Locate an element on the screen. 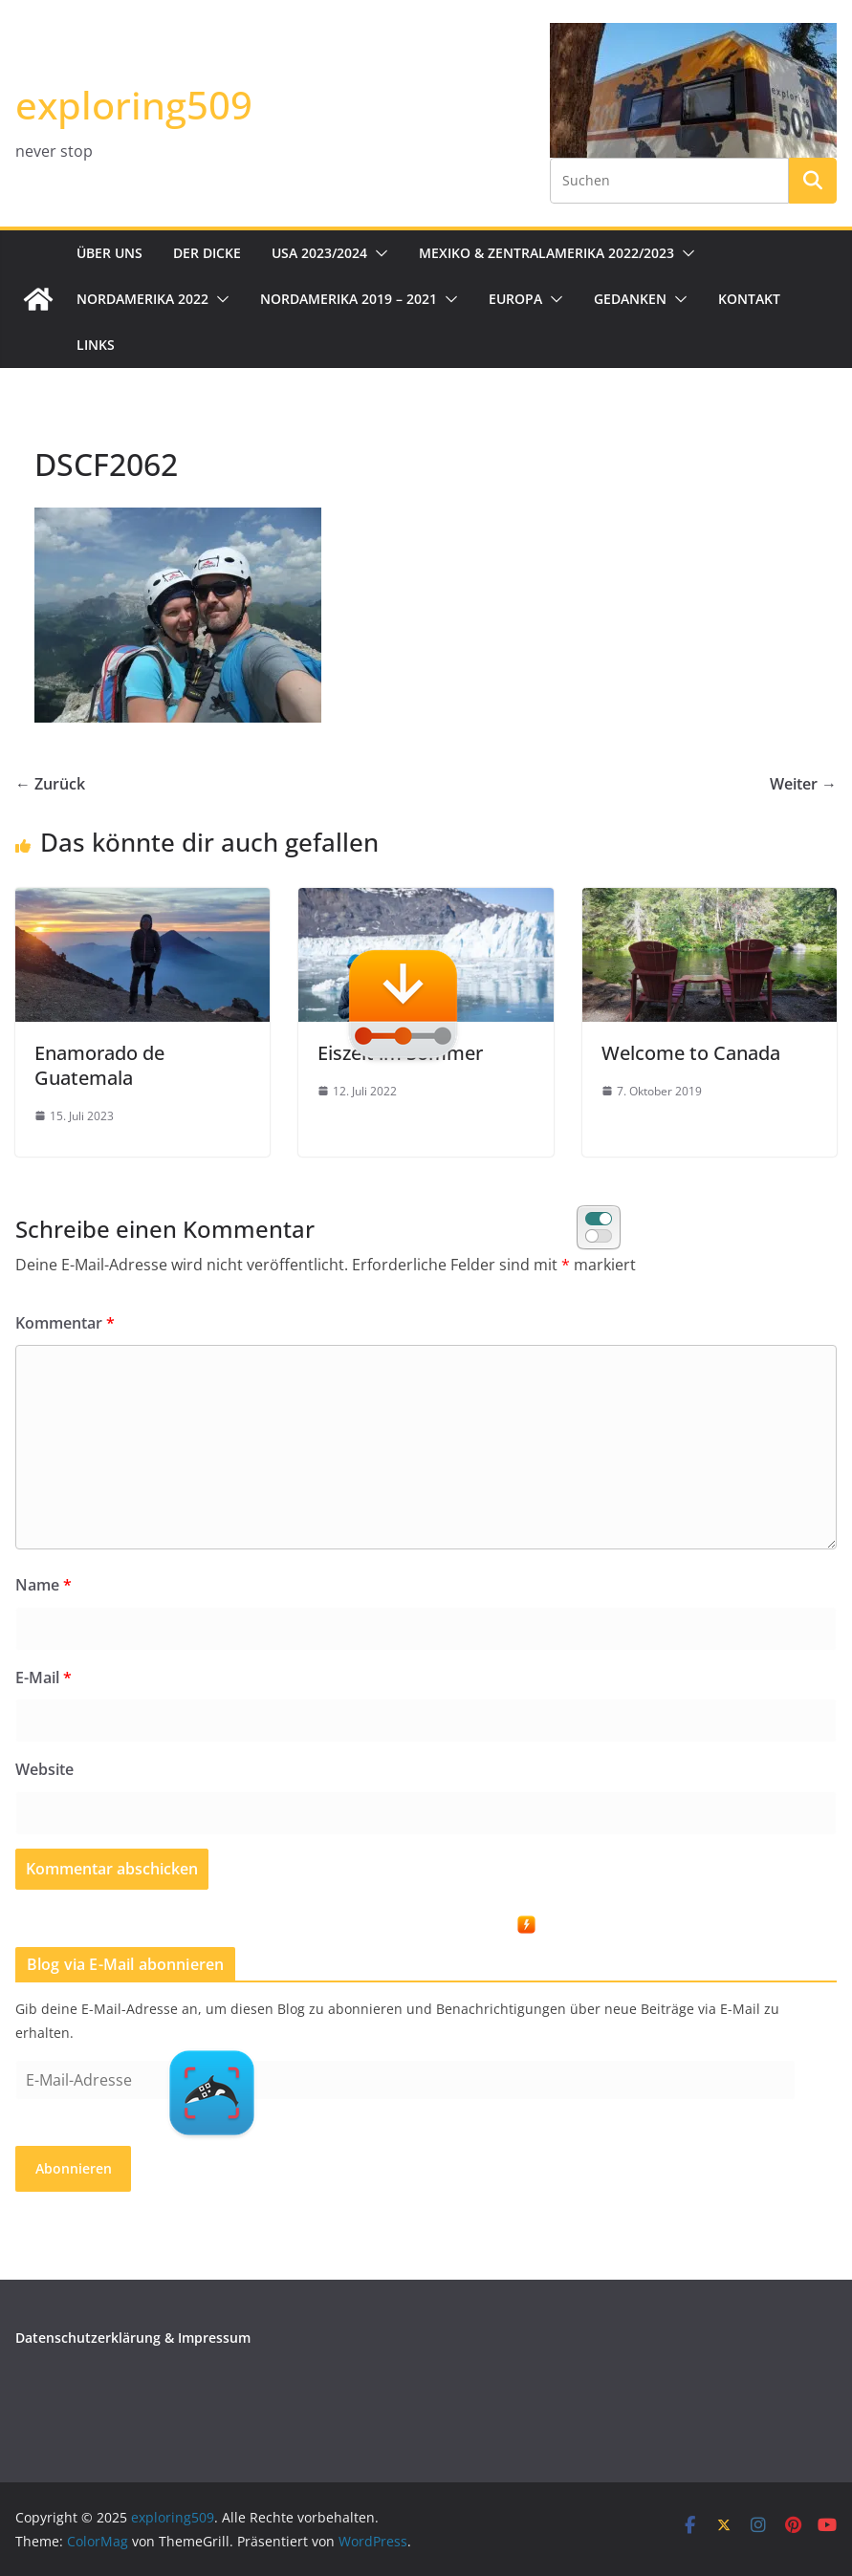 This screenshot has height=2576, width=852. open gnome tweaks settings is located at coordinates (599, 1227).